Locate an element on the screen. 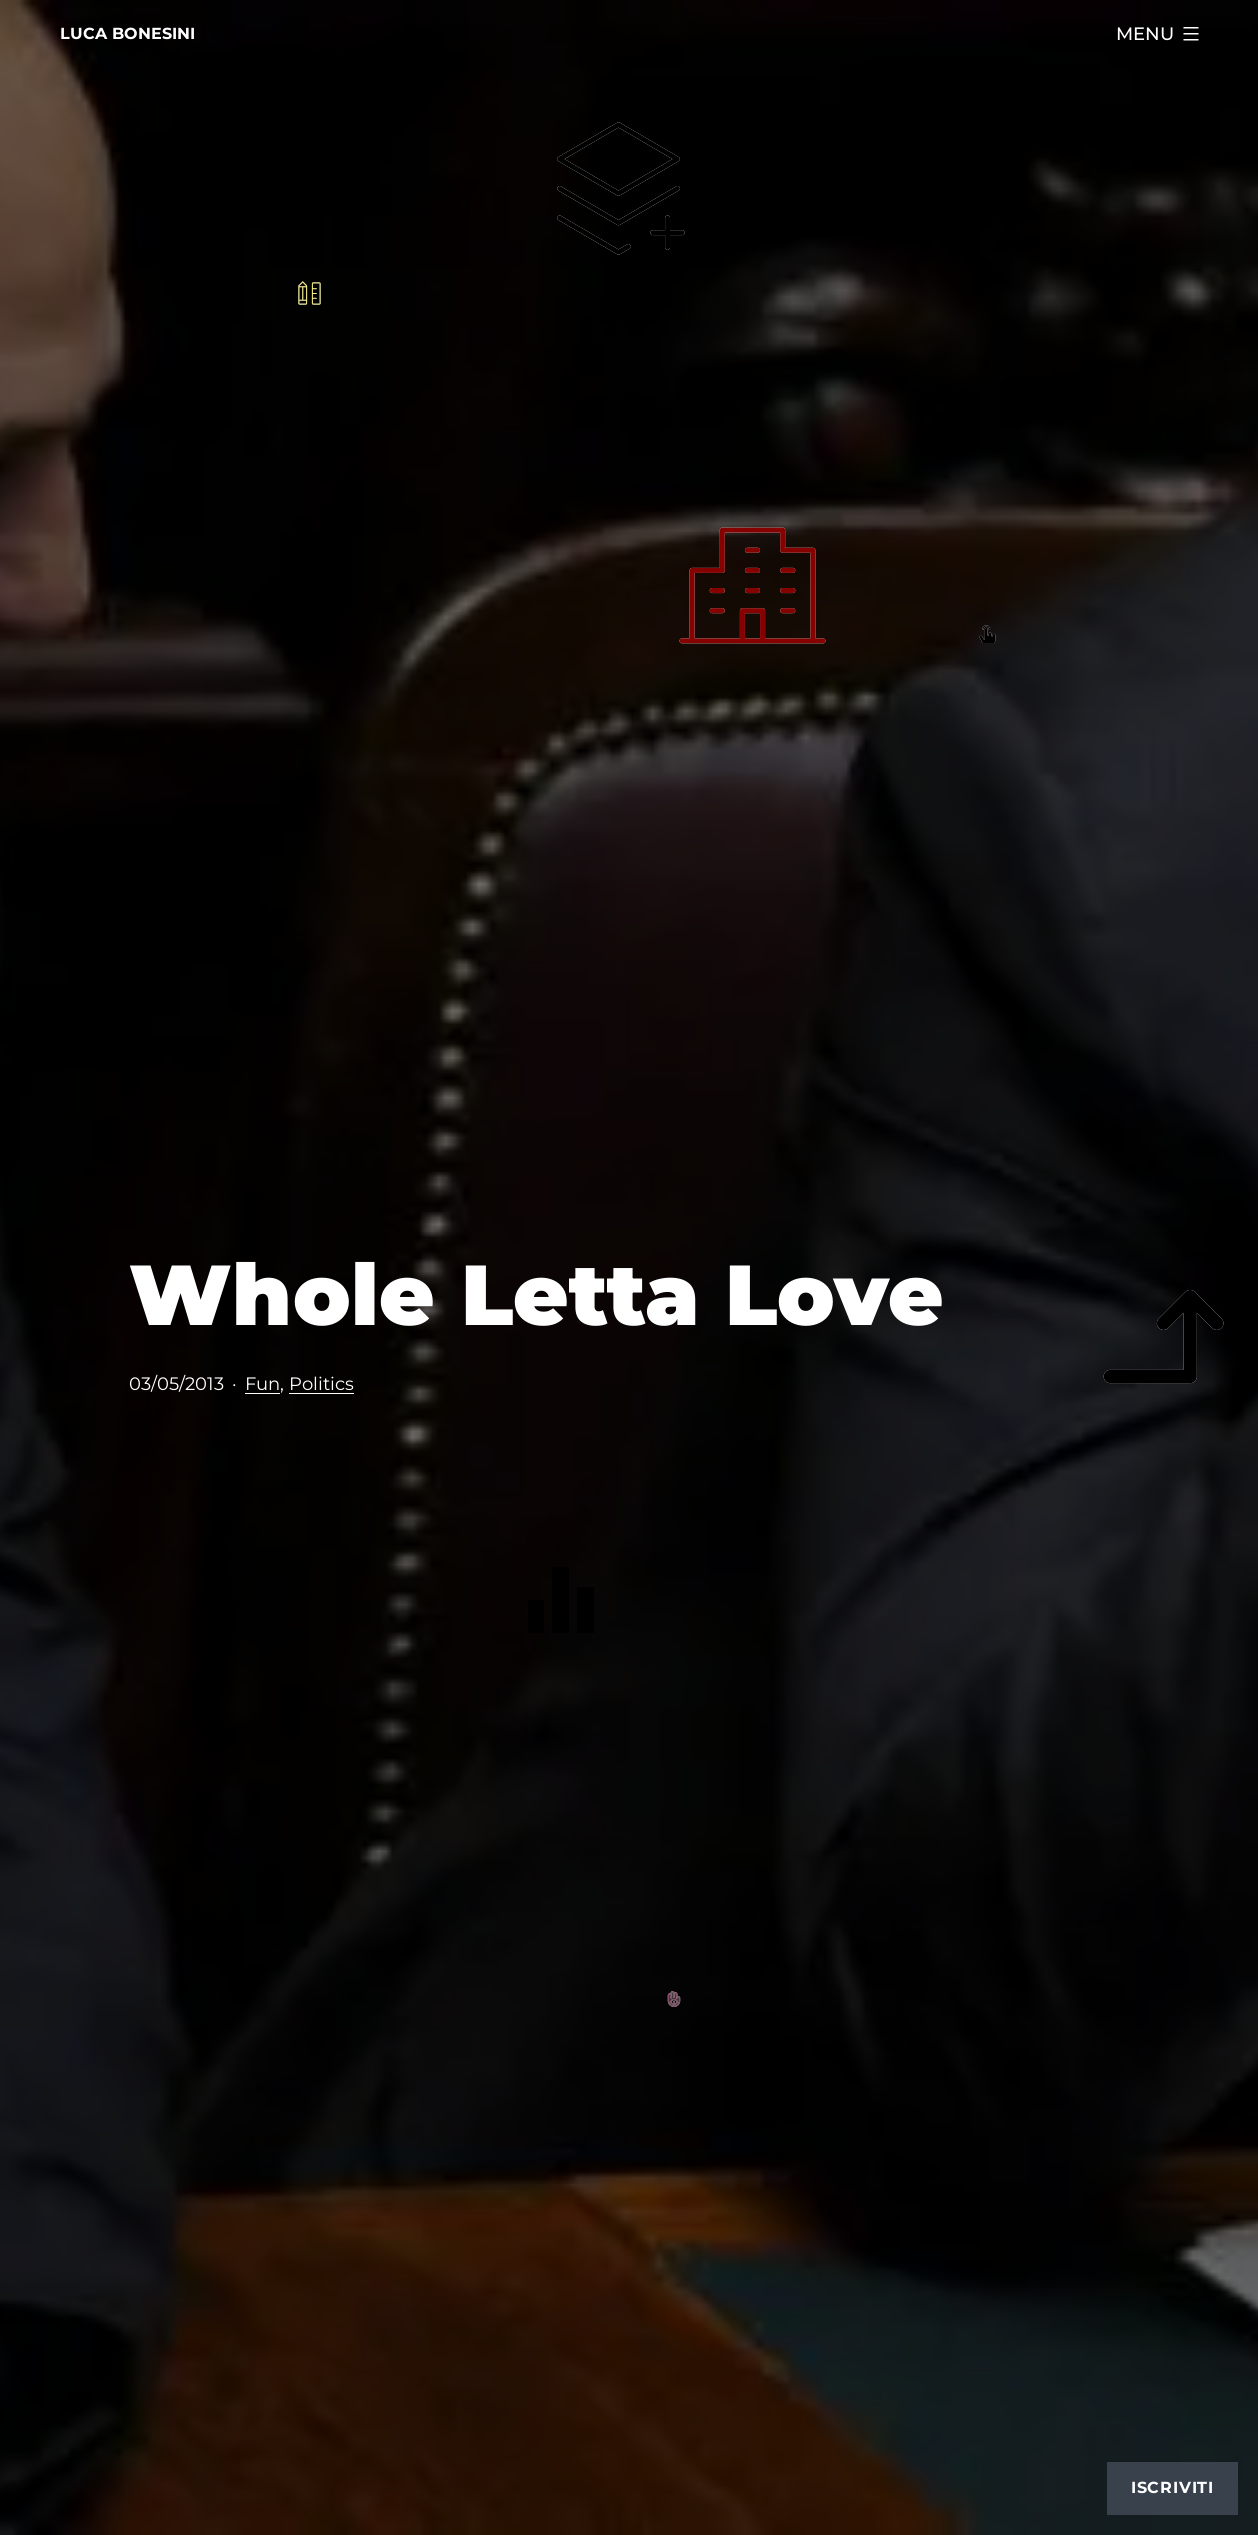 This screenshot has height=2535, width=1258. redirect or branch off to a new path is located at coordinates (1168, 1341).